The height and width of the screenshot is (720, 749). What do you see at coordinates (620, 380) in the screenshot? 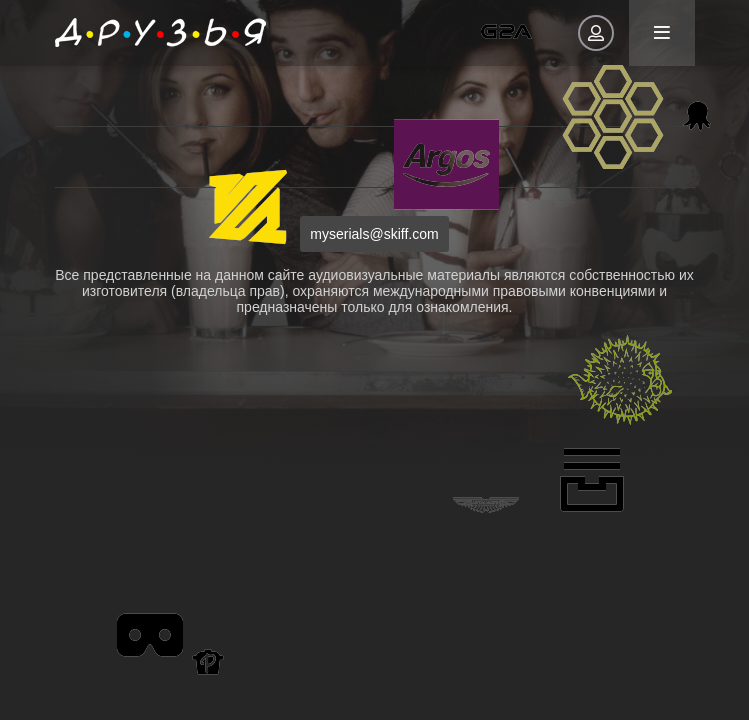
I see `OpenBSD operating system logo` at bounding box center [620, 380].